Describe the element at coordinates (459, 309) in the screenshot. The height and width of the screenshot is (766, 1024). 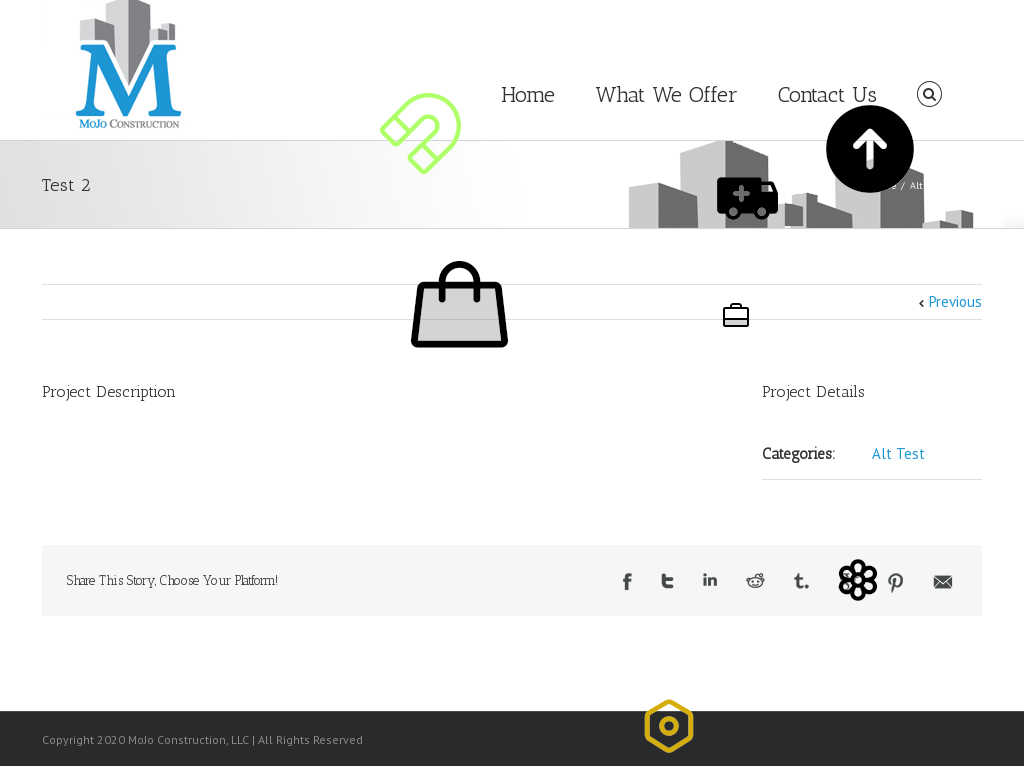
I see `view your shopping bag` at that location.